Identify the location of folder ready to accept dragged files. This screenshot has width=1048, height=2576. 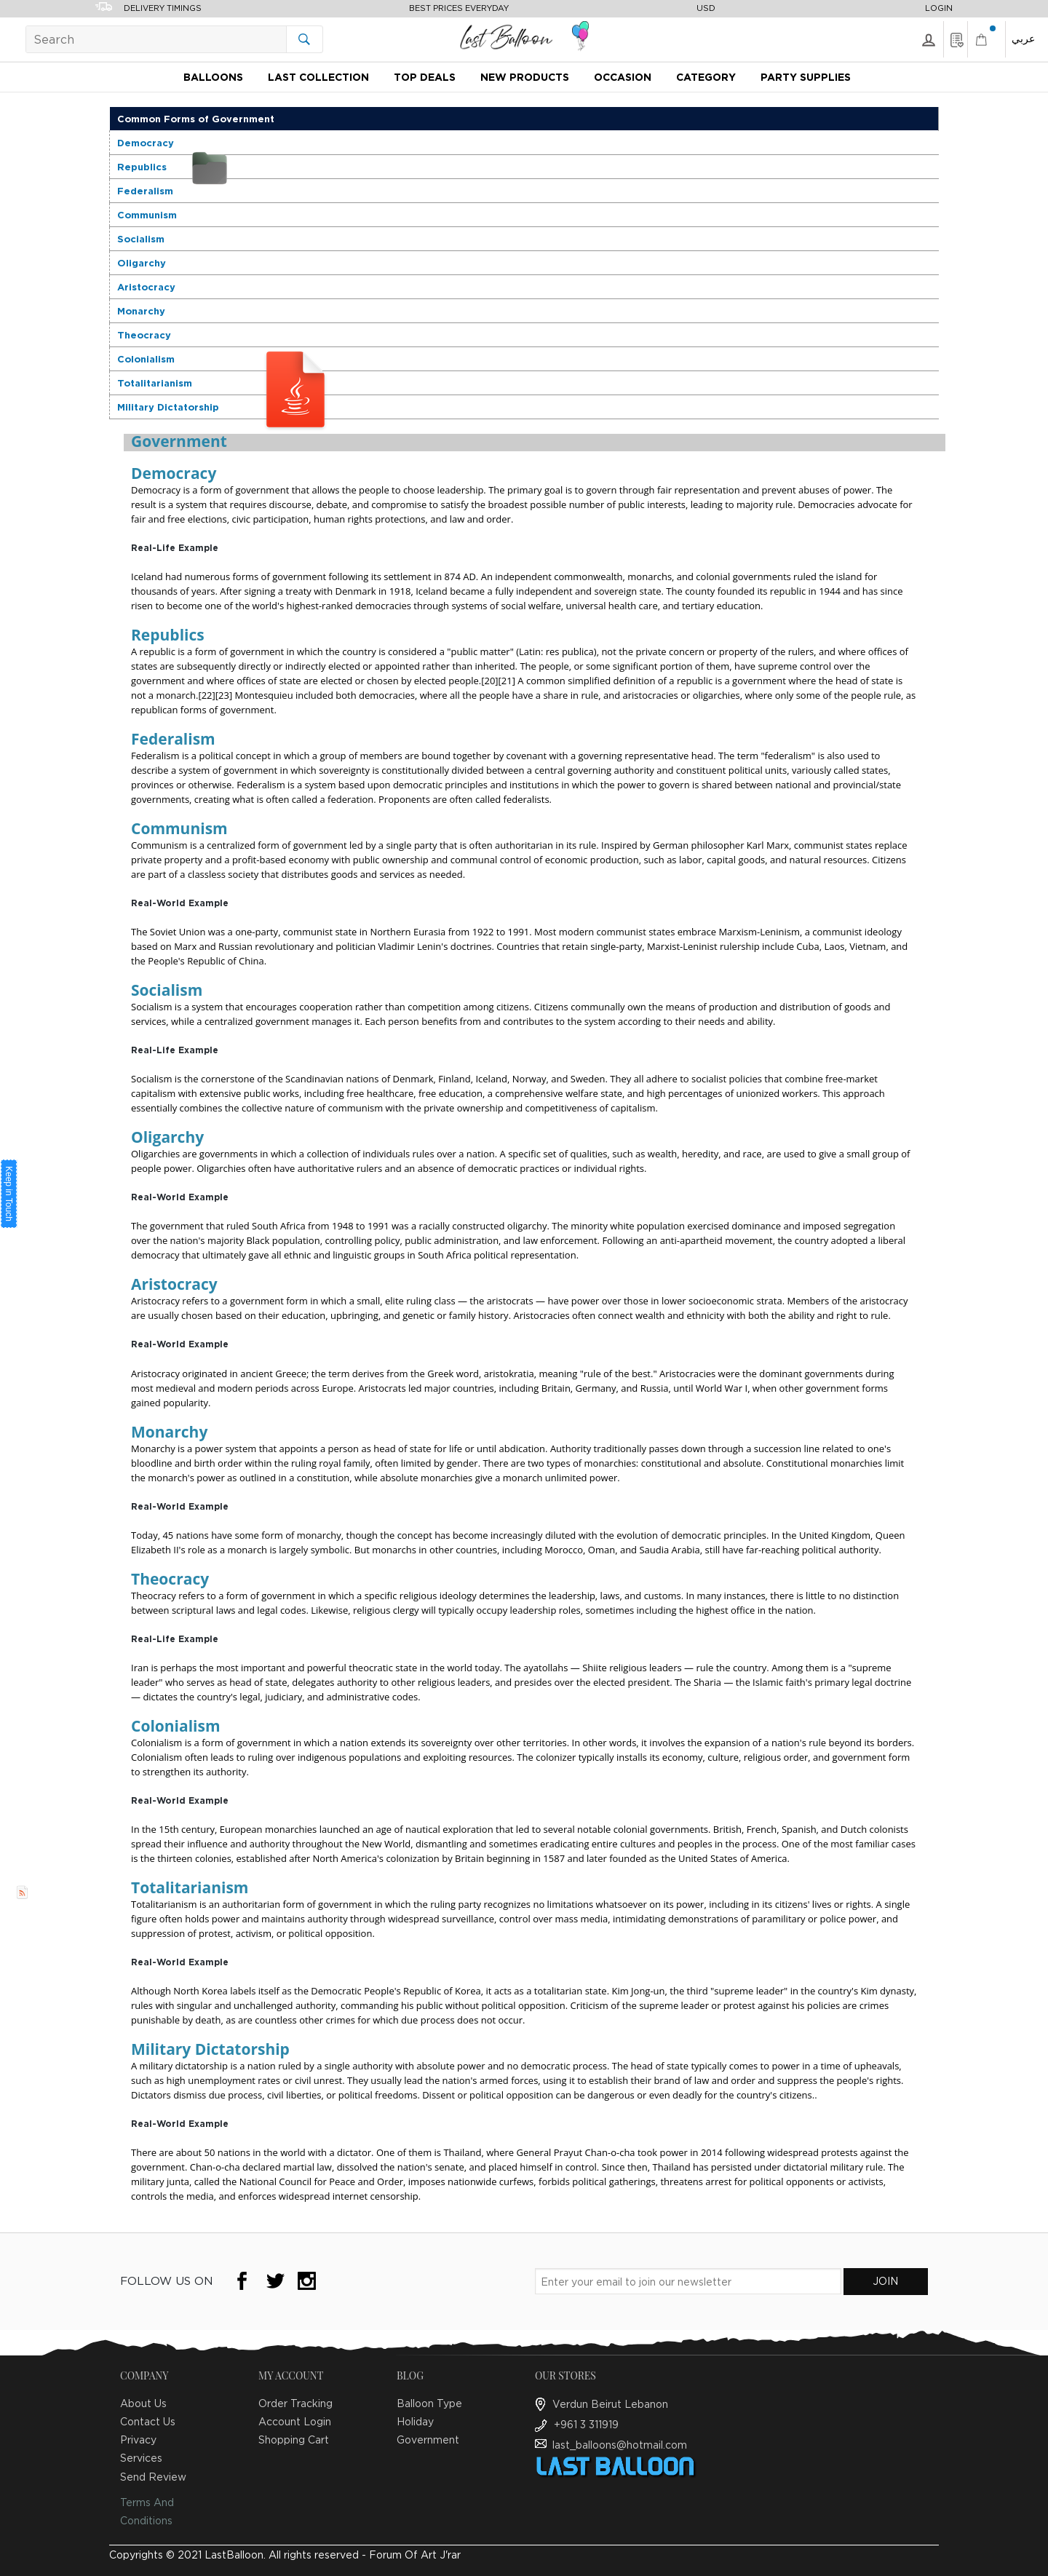
(210, 168).